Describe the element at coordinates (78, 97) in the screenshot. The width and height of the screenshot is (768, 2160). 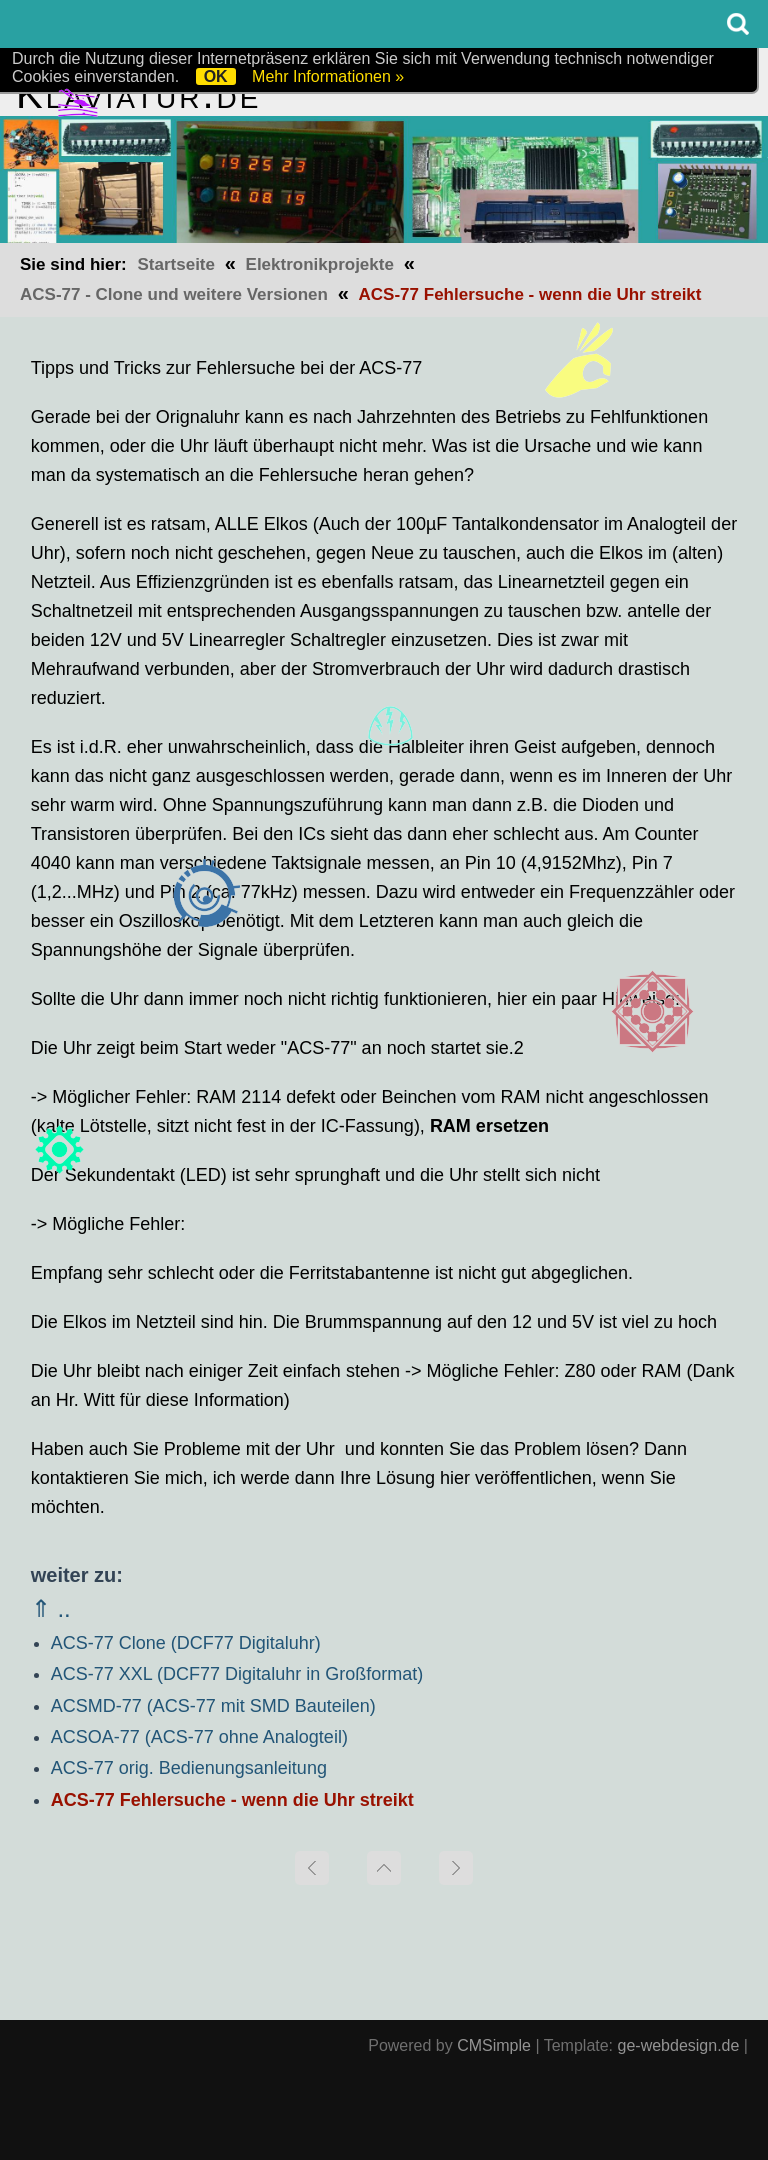
I see `farming or agriculture tool indicator` at that location.